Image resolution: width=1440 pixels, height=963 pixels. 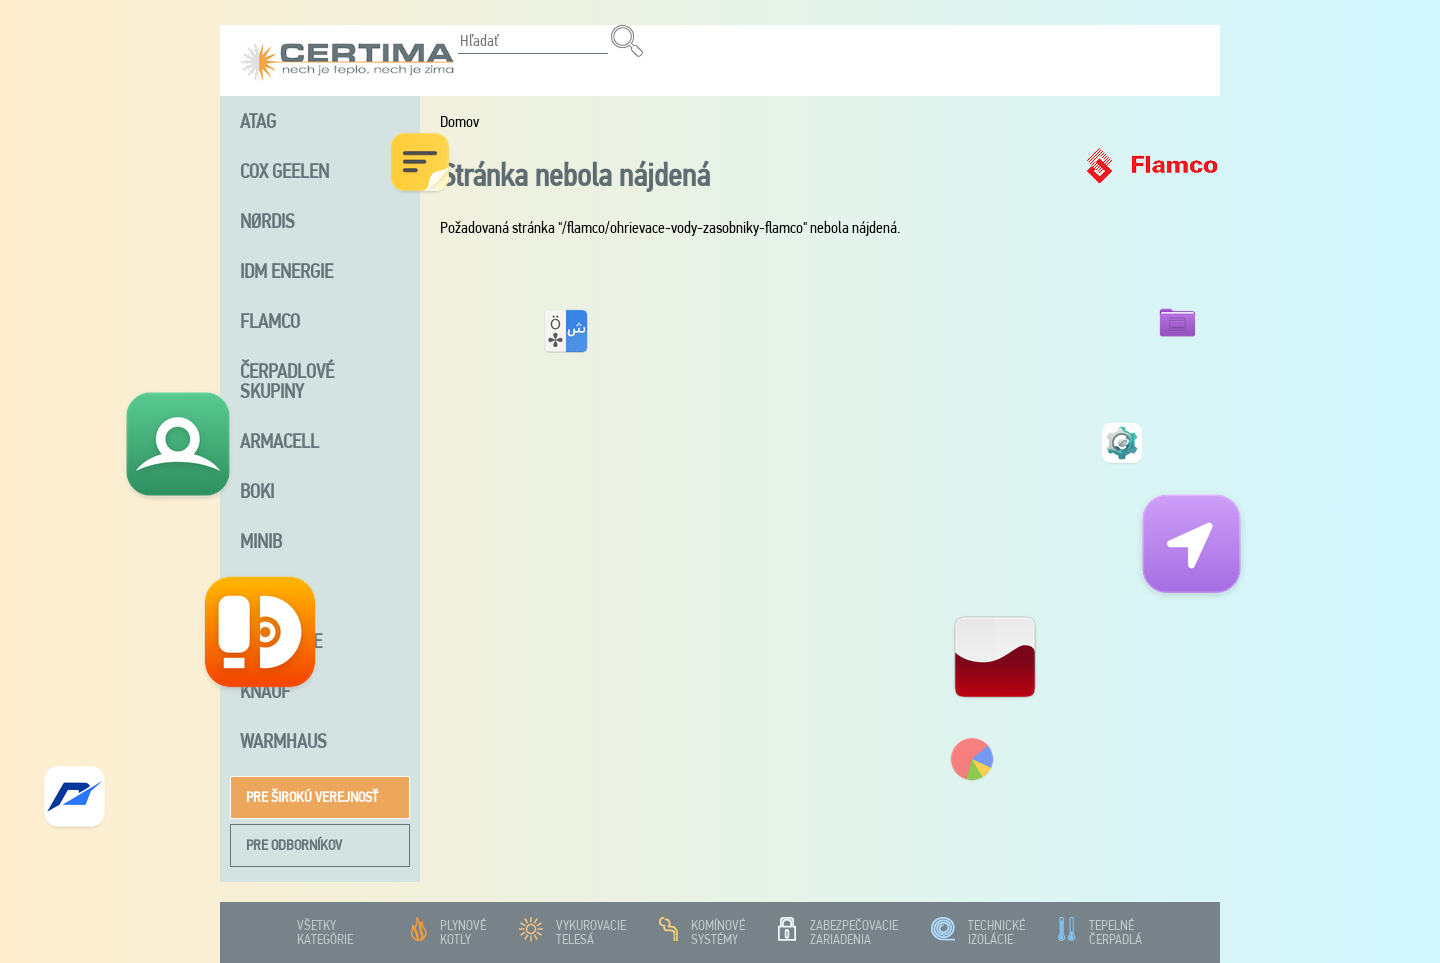 What do you see at coordinates (1122, 443) in the screenshot?
I see `open jacobdev application` at bounding box center [1122, 443].